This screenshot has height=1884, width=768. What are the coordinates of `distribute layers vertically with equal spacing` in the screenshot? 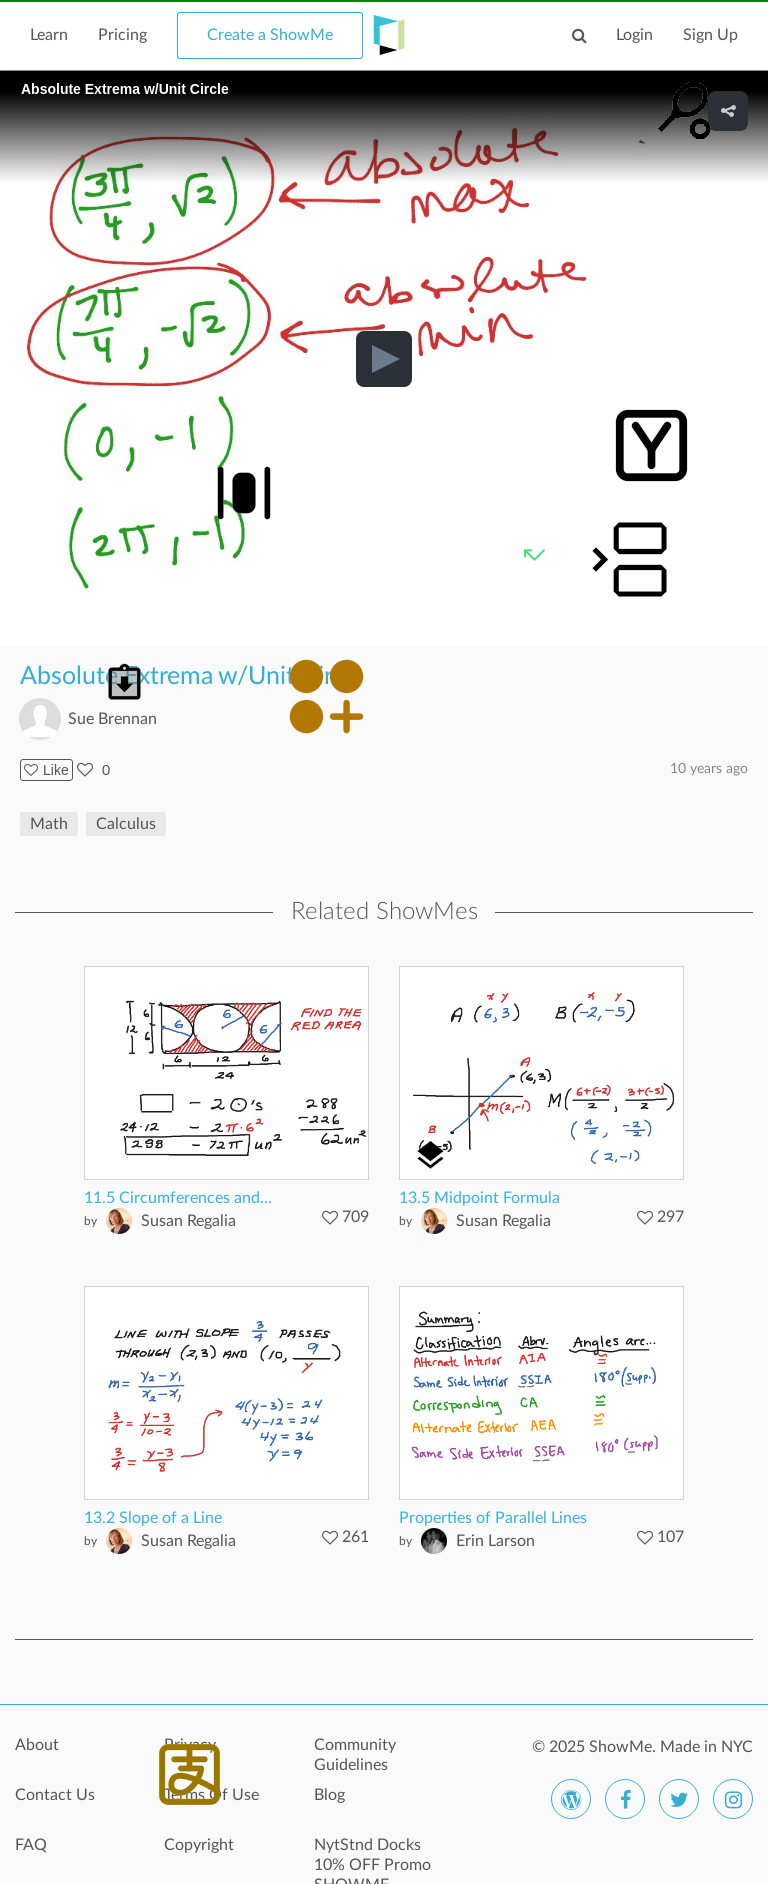 It's located at (244, 493).